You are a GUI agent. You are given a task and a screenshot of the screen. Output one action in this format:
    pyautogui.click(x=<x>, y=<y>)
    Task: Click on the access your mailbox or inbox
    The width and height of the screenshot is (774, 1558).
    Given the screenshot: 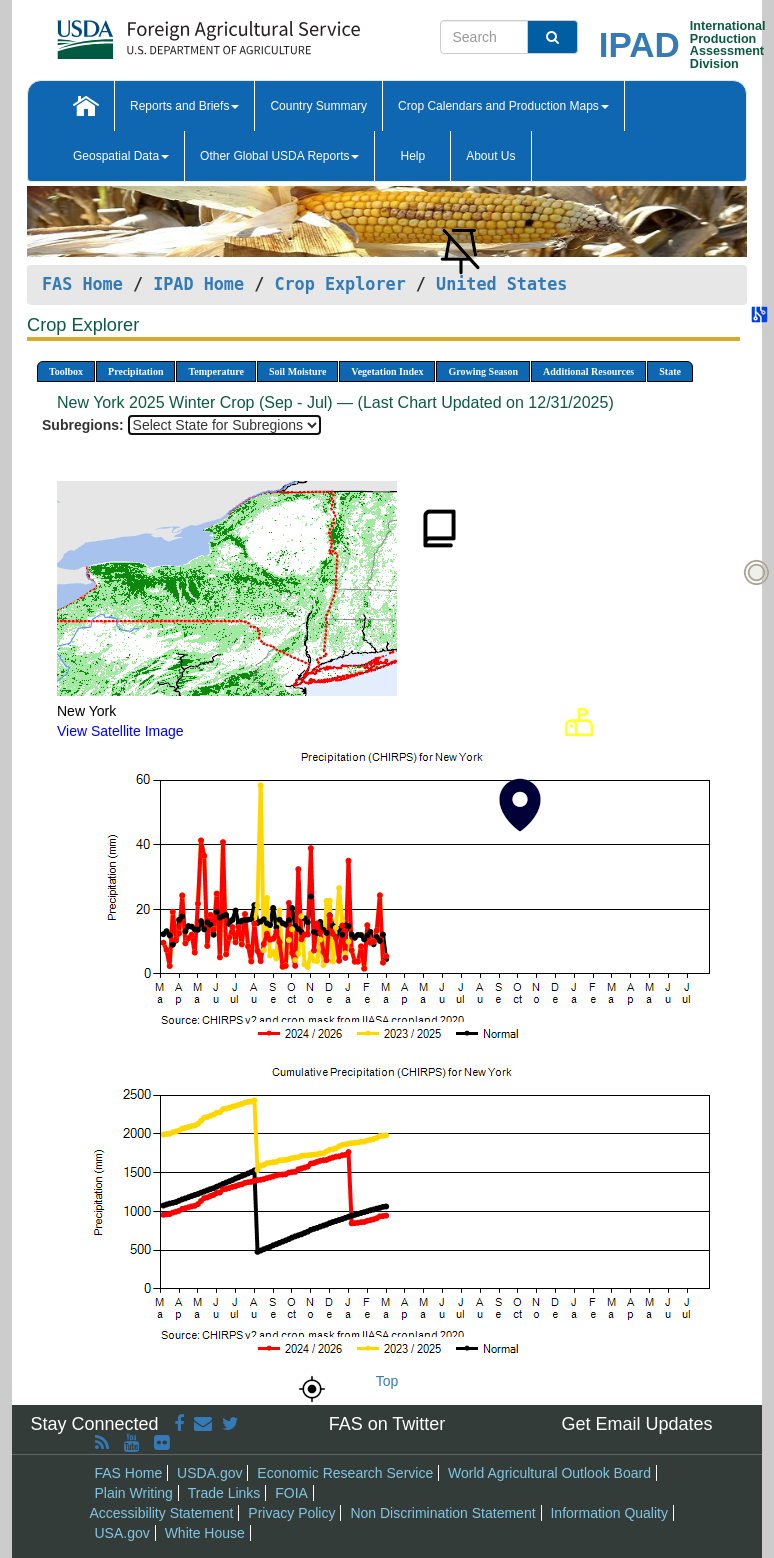 What is the action you would take?
    pyautogui.click(x=579, y=722)
    